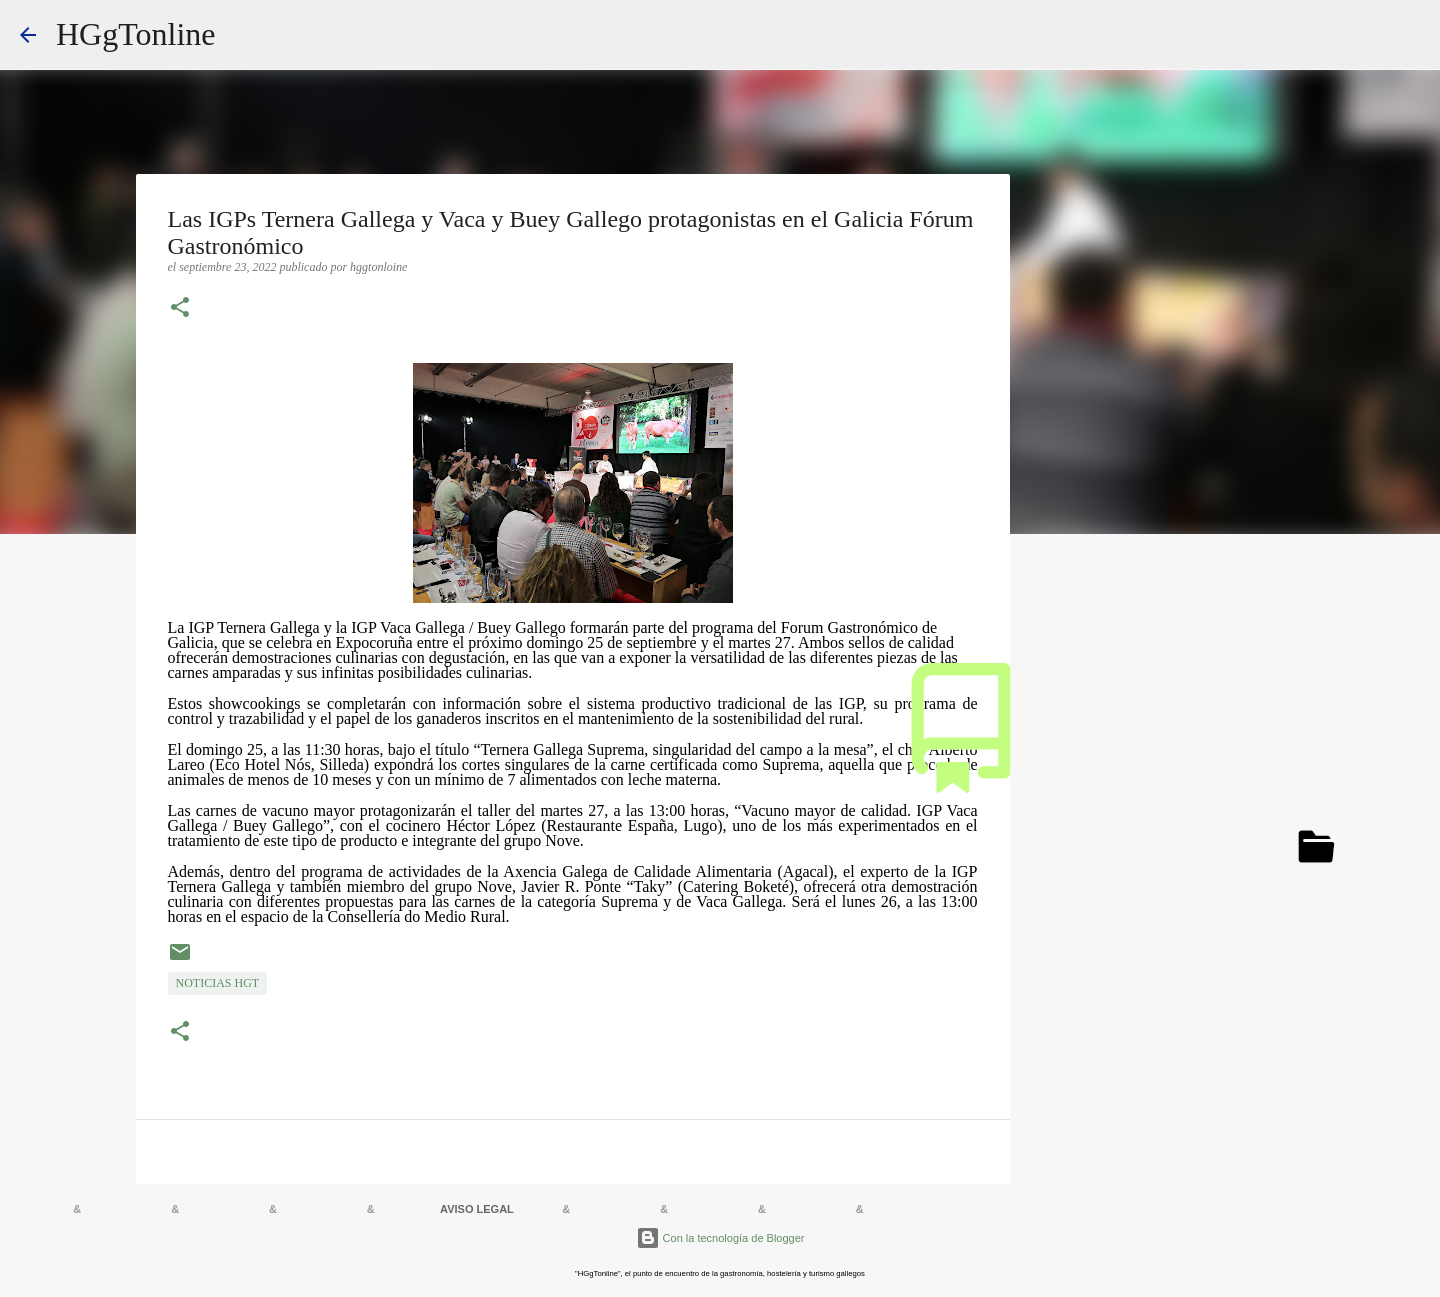 The height and width of the screenshot is (1297, 1440). What do you see at coordinates (458, 464) in the screenshot?
I see `open link in new tab or window` at bounding box center [458, 464].